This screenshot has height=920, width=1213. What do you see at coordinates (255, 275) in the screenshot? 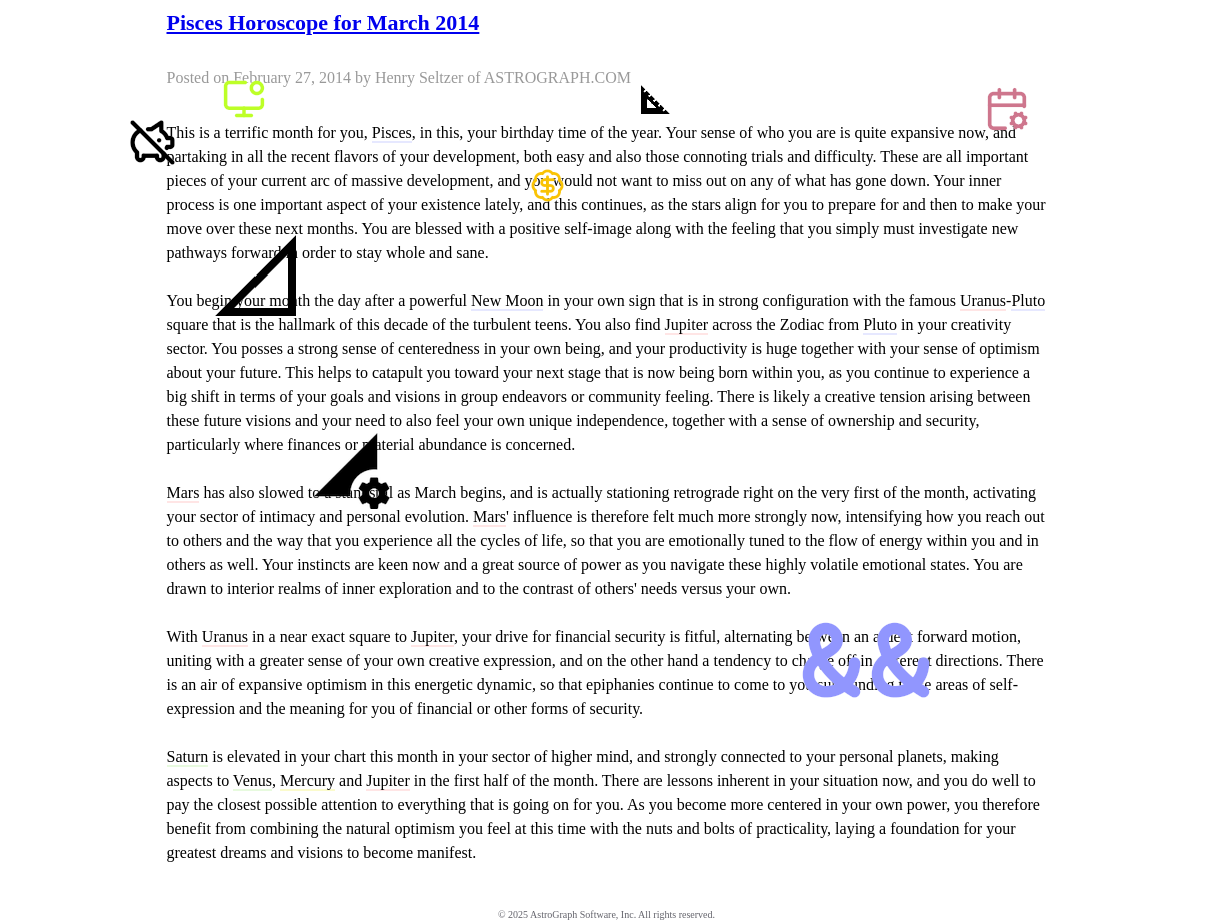
I see `indicates no cellular signal available` at bounding box center [255, 275].